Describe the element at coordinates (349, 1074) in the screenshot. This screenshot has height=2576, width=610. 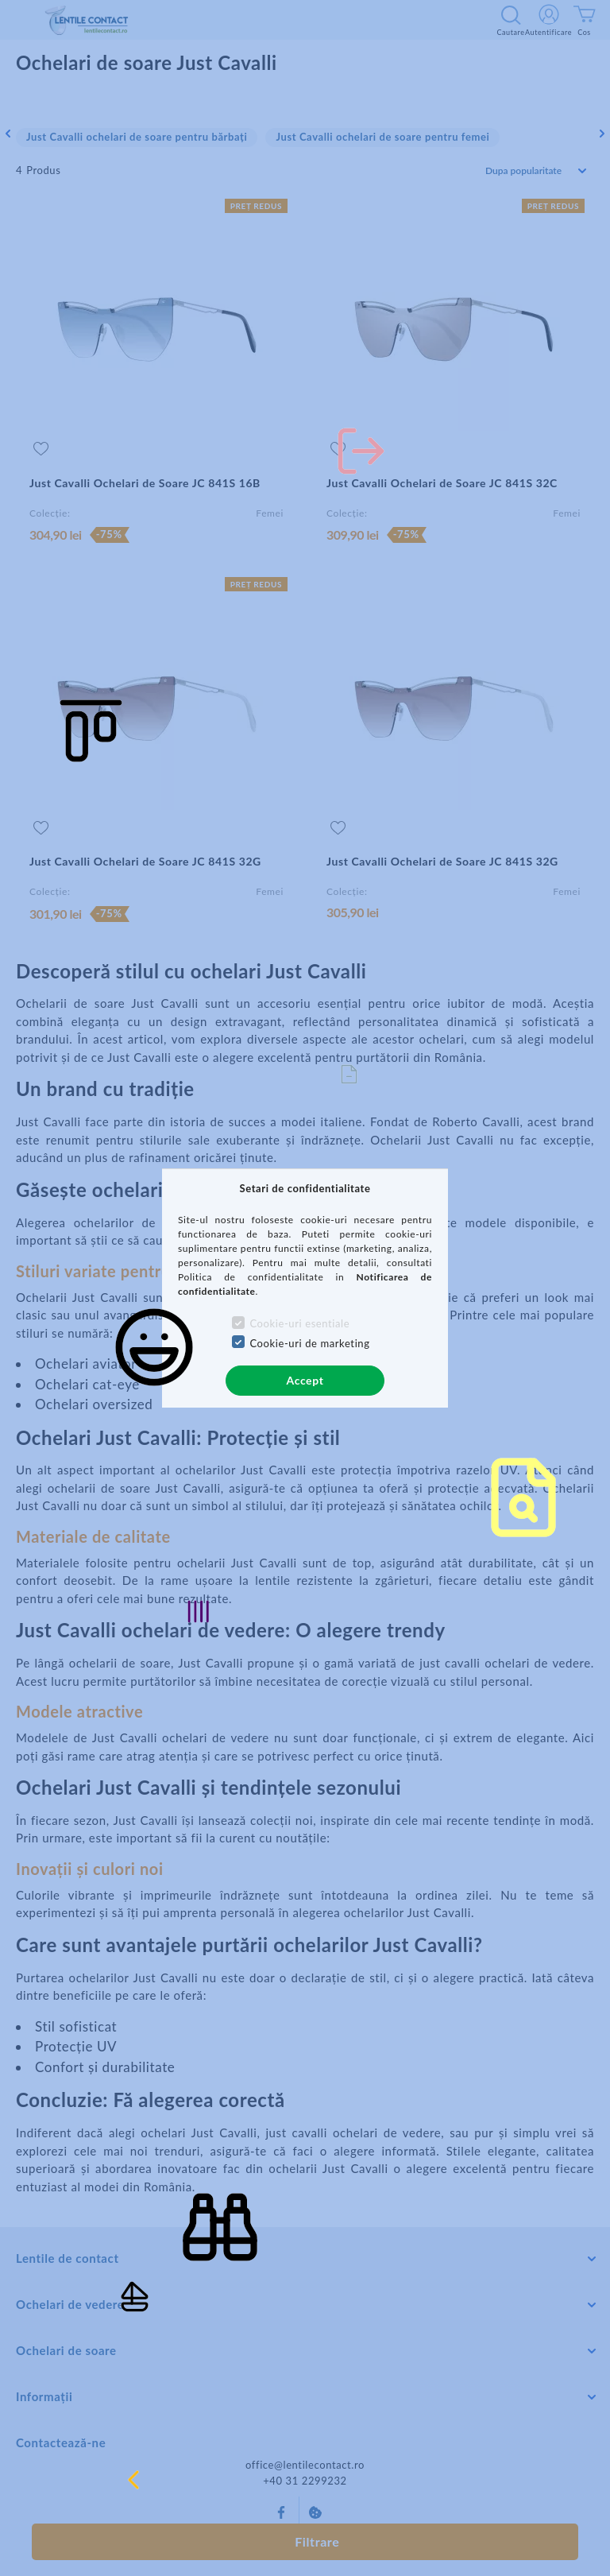
I see `remove a file from selection` at that location.